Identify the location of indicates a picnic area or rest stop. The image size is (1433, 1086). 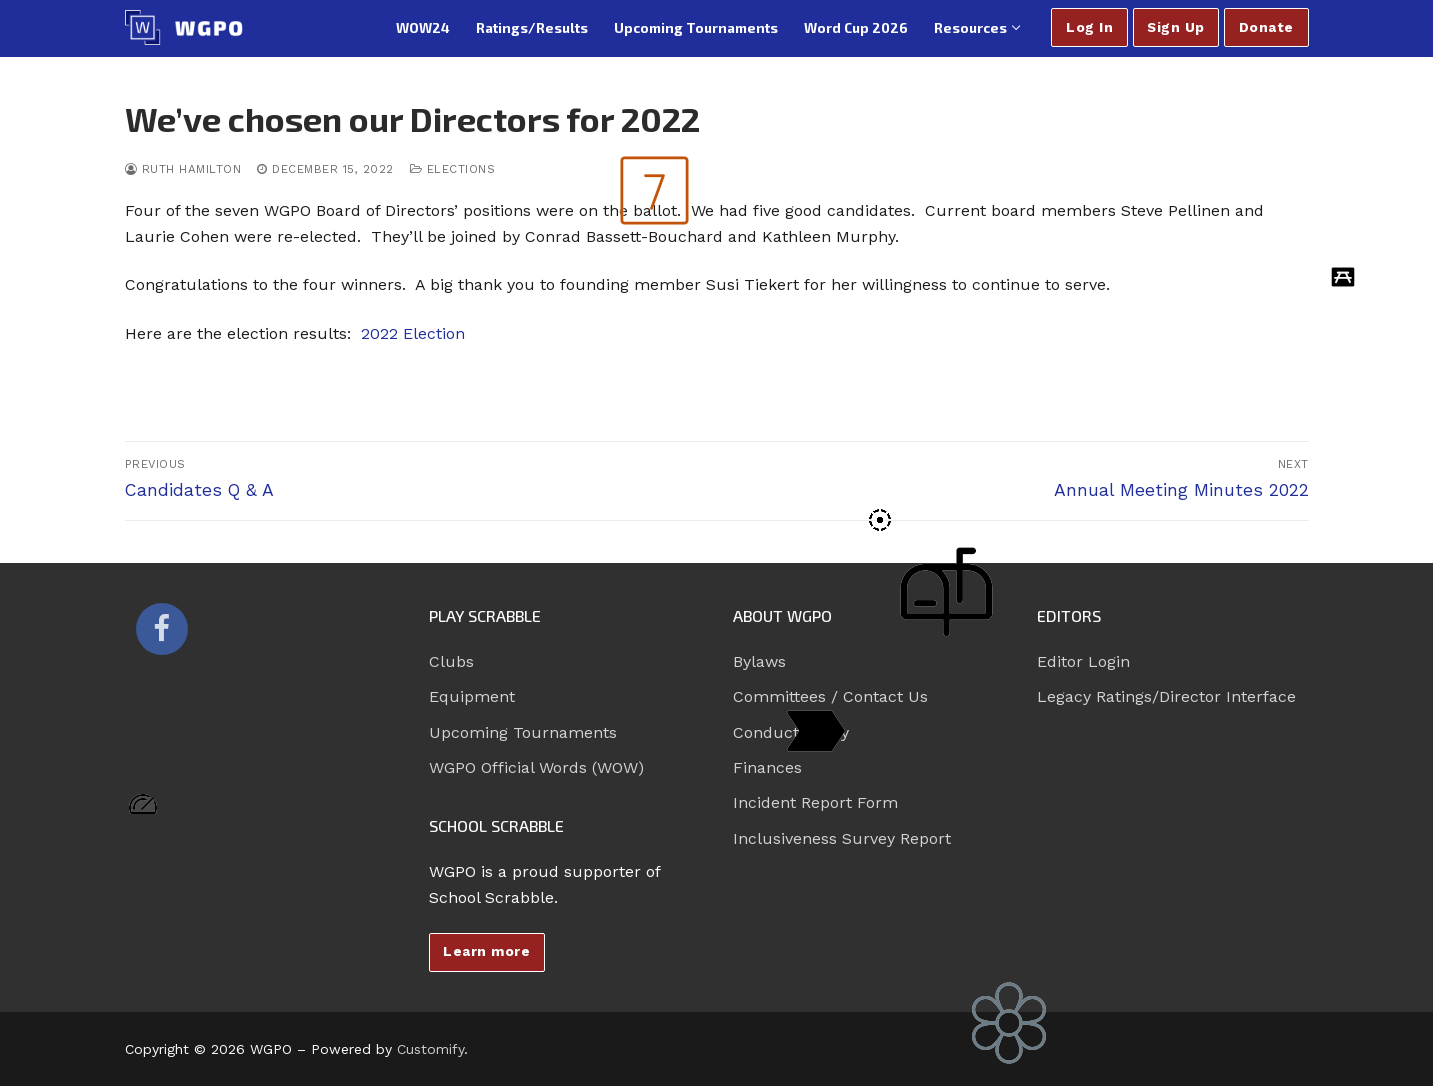
(1343, 277).